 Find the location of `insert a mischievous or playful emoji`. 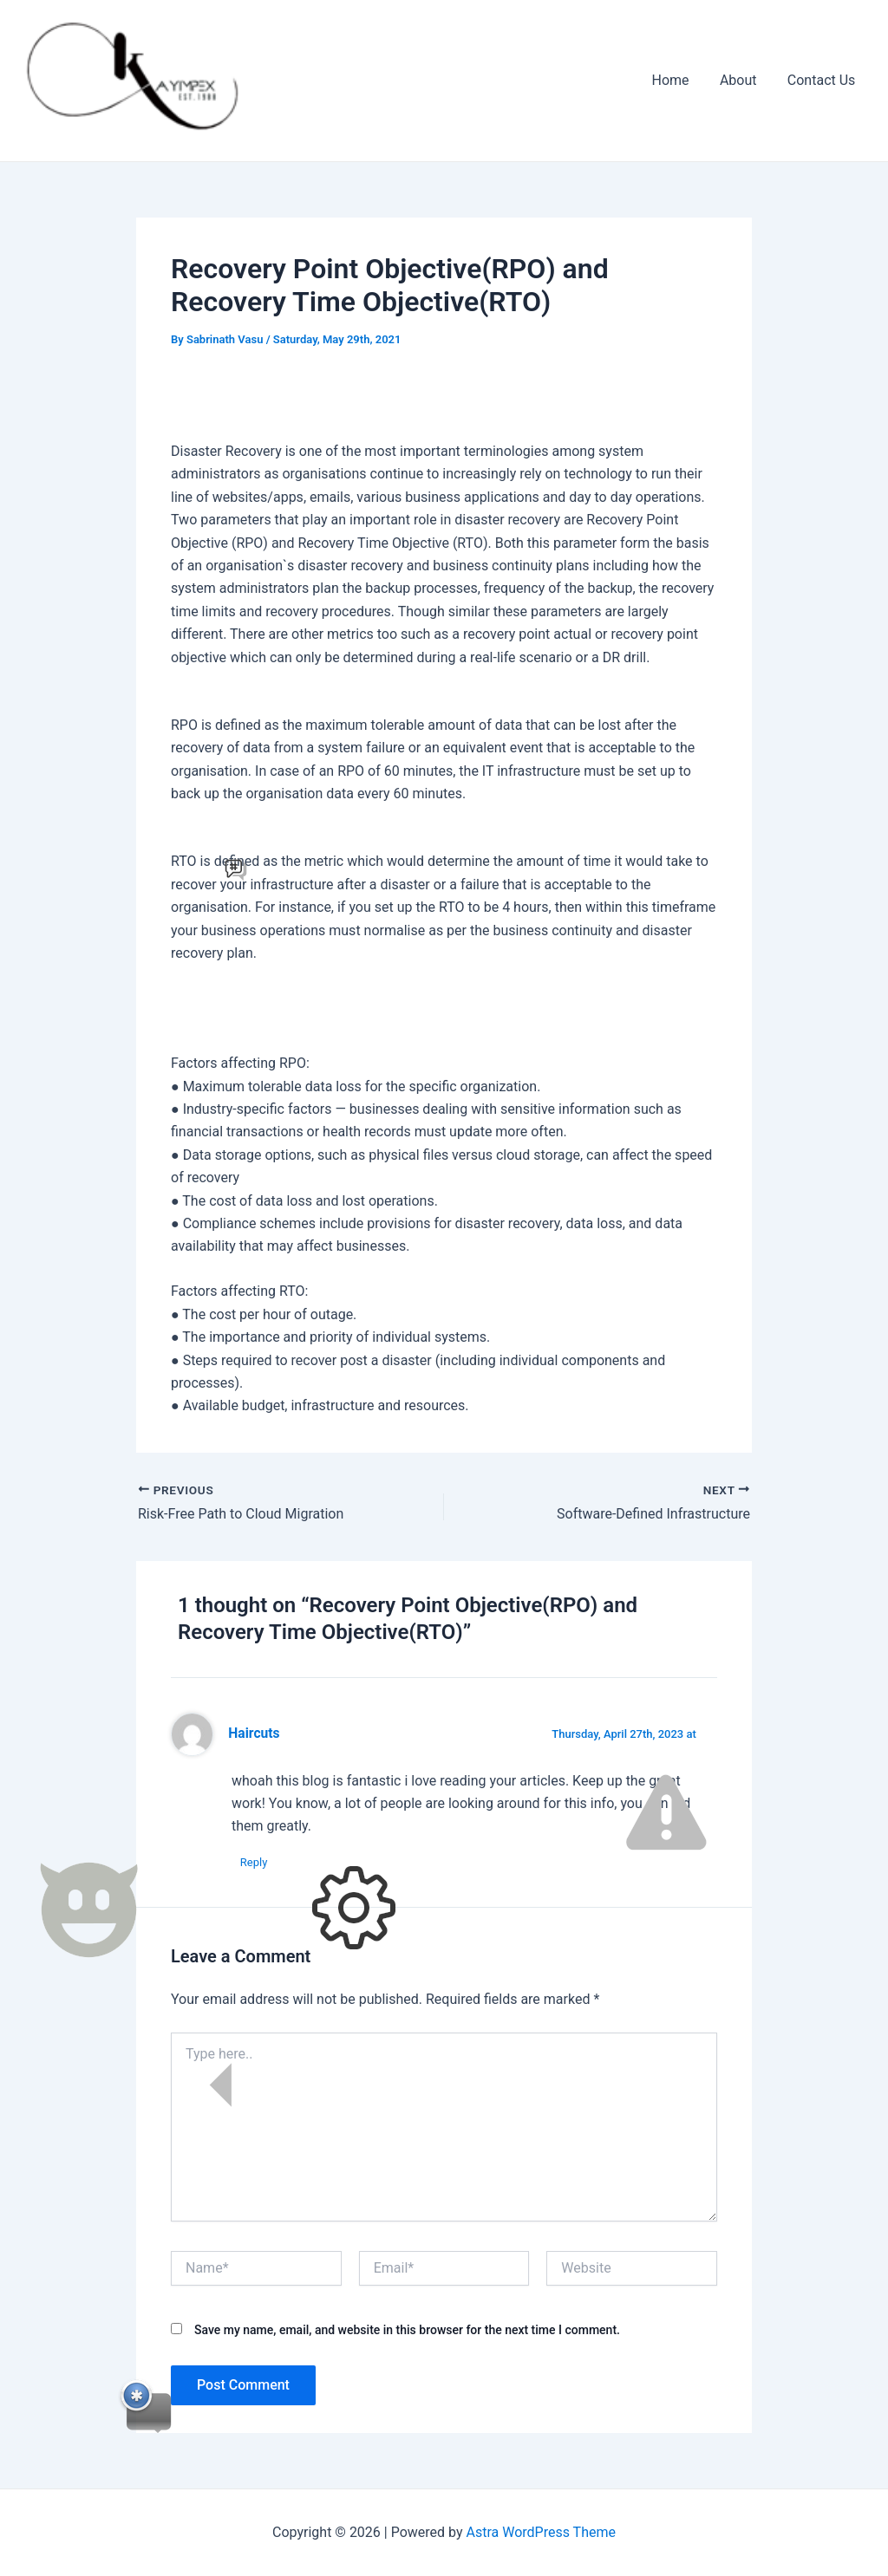

insert a mischievous or playful emoji is located at coordinates (88, 1909).